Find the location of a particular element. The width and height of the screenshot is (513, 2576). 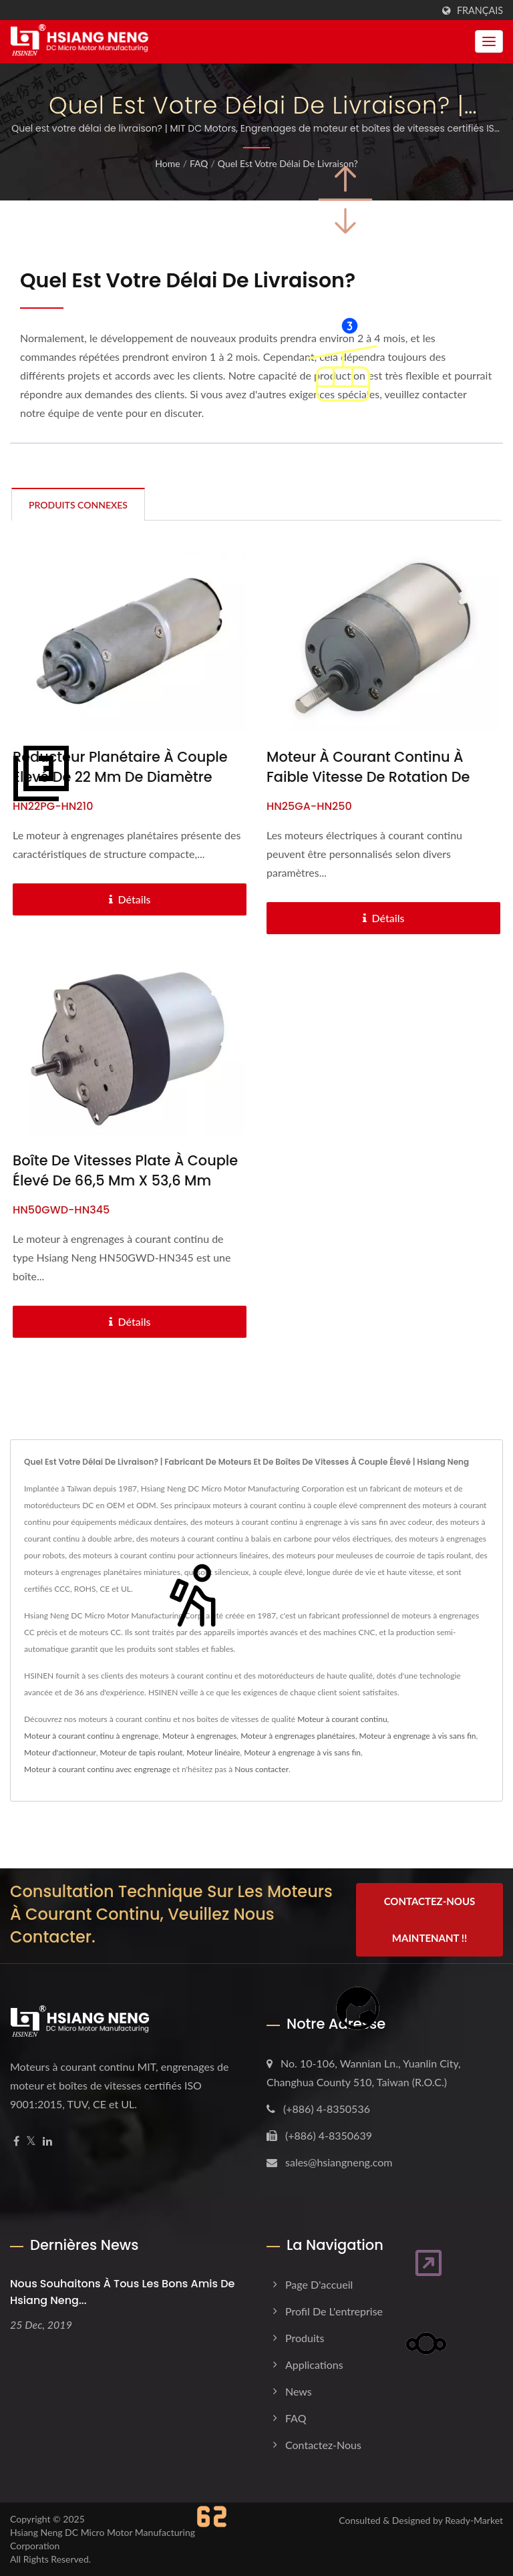

open link in new window is located at coordinates (428, 2263).